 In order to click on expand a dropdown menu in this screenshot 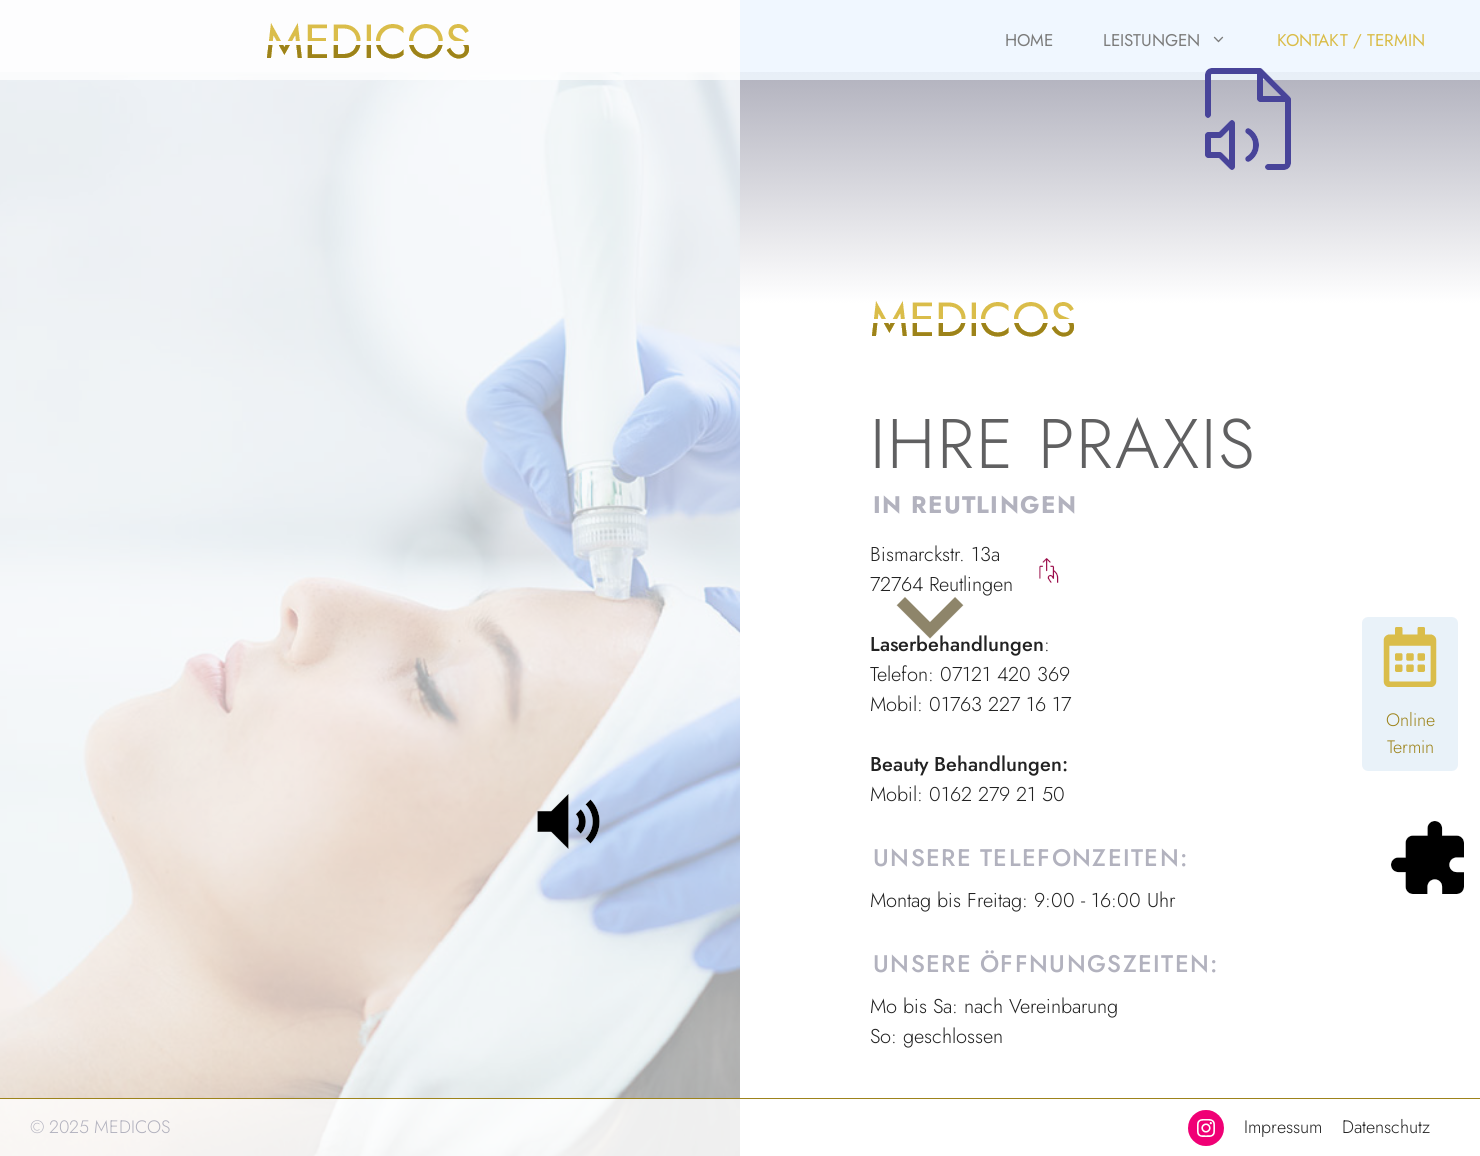, I will do `click(930, 617)`.